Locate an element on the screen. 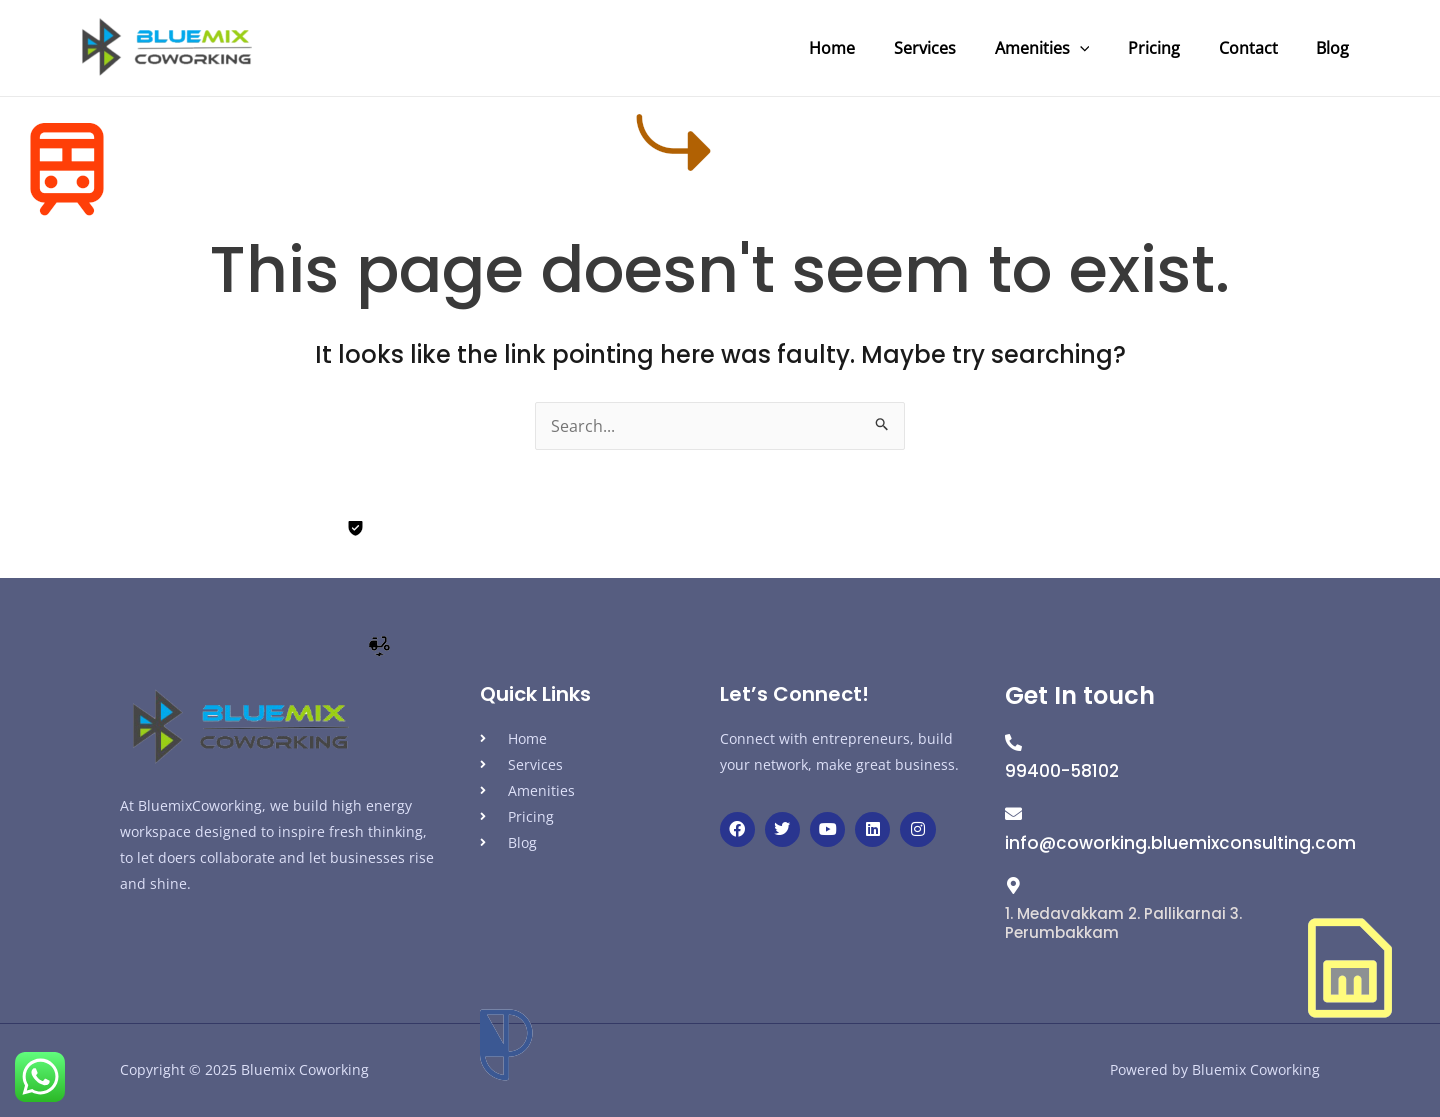 Image resolution: width=1440 pixels, height=1117 pixels. access train schedules or railway information is located at coordinates (67, 166).